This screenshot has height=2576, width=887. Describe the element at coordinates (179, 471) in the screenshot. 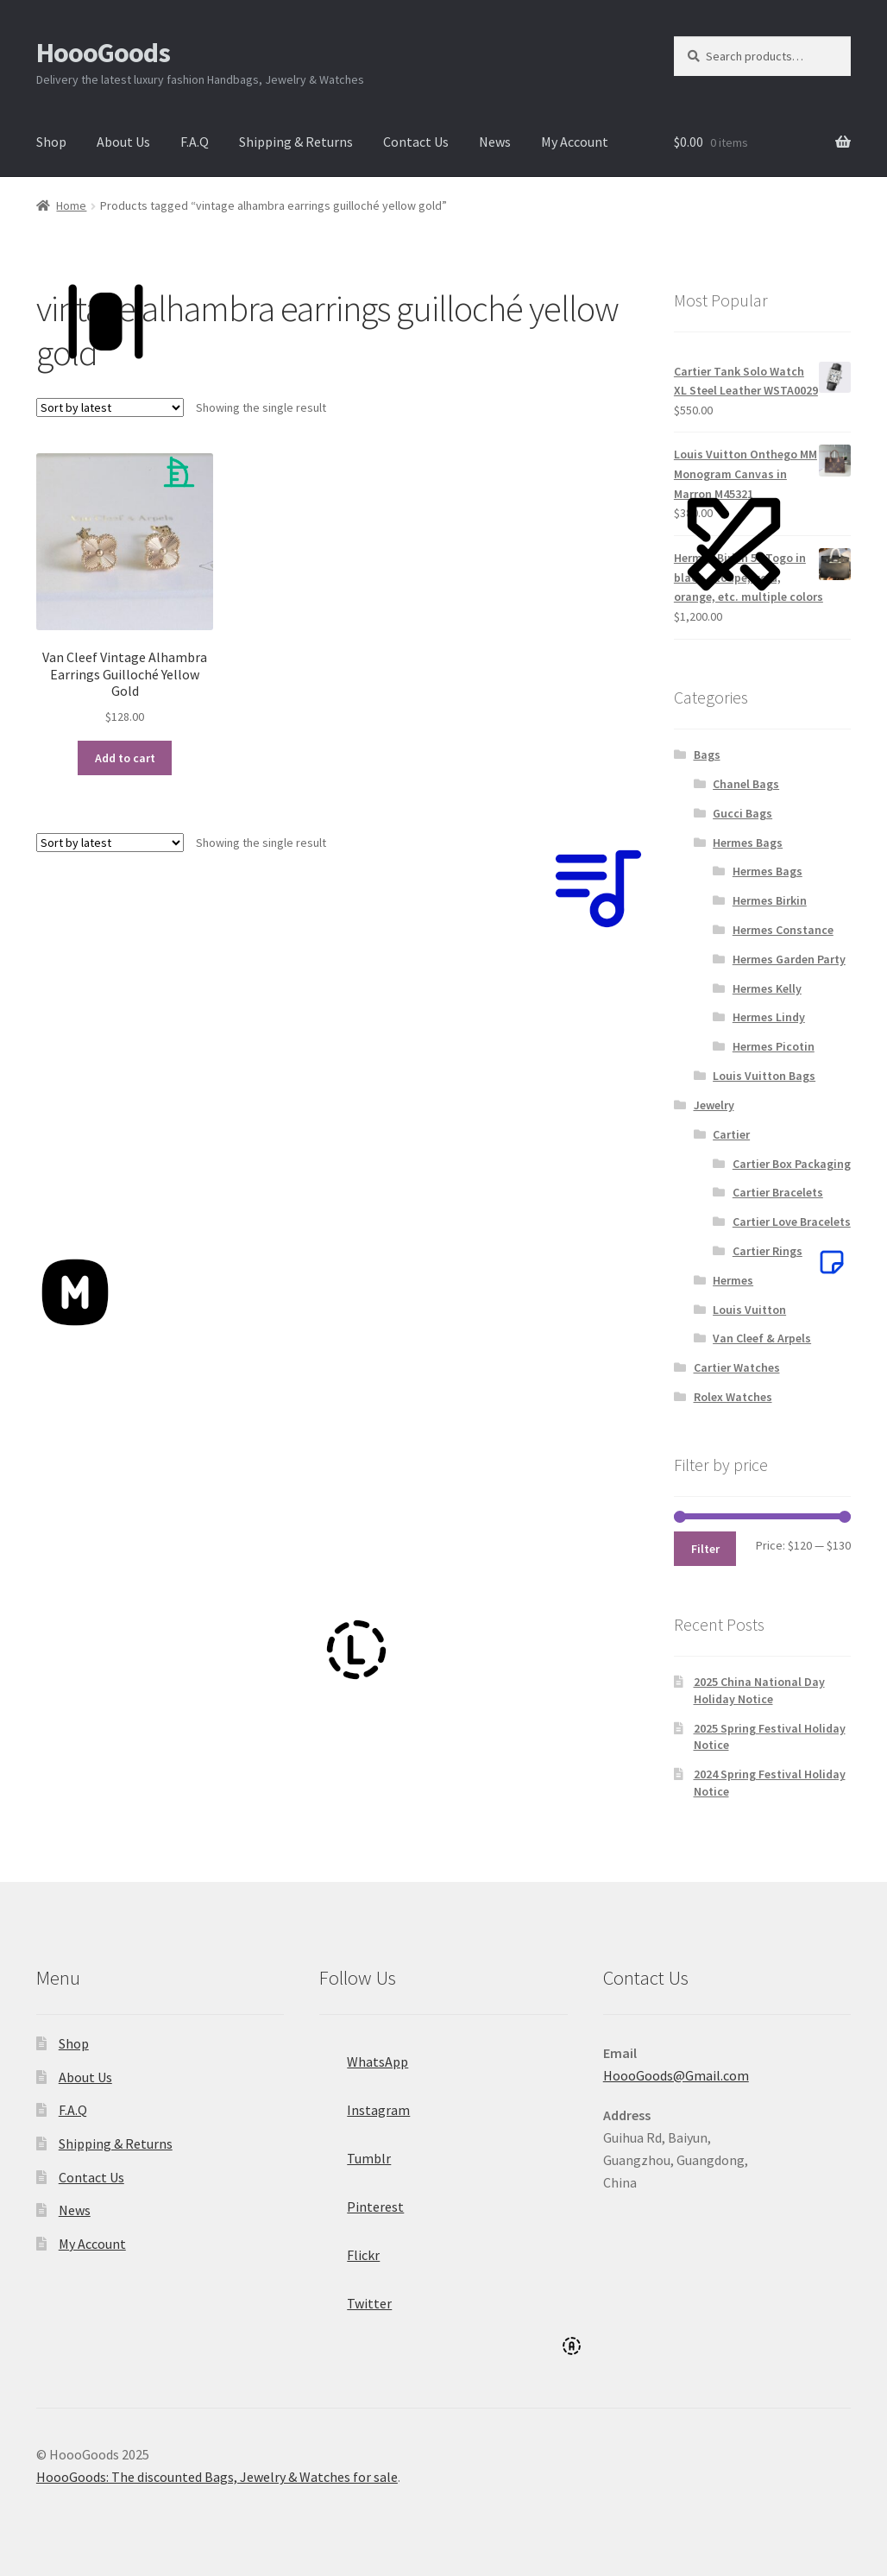

I see `view landmark or tourist attraction` at that location.